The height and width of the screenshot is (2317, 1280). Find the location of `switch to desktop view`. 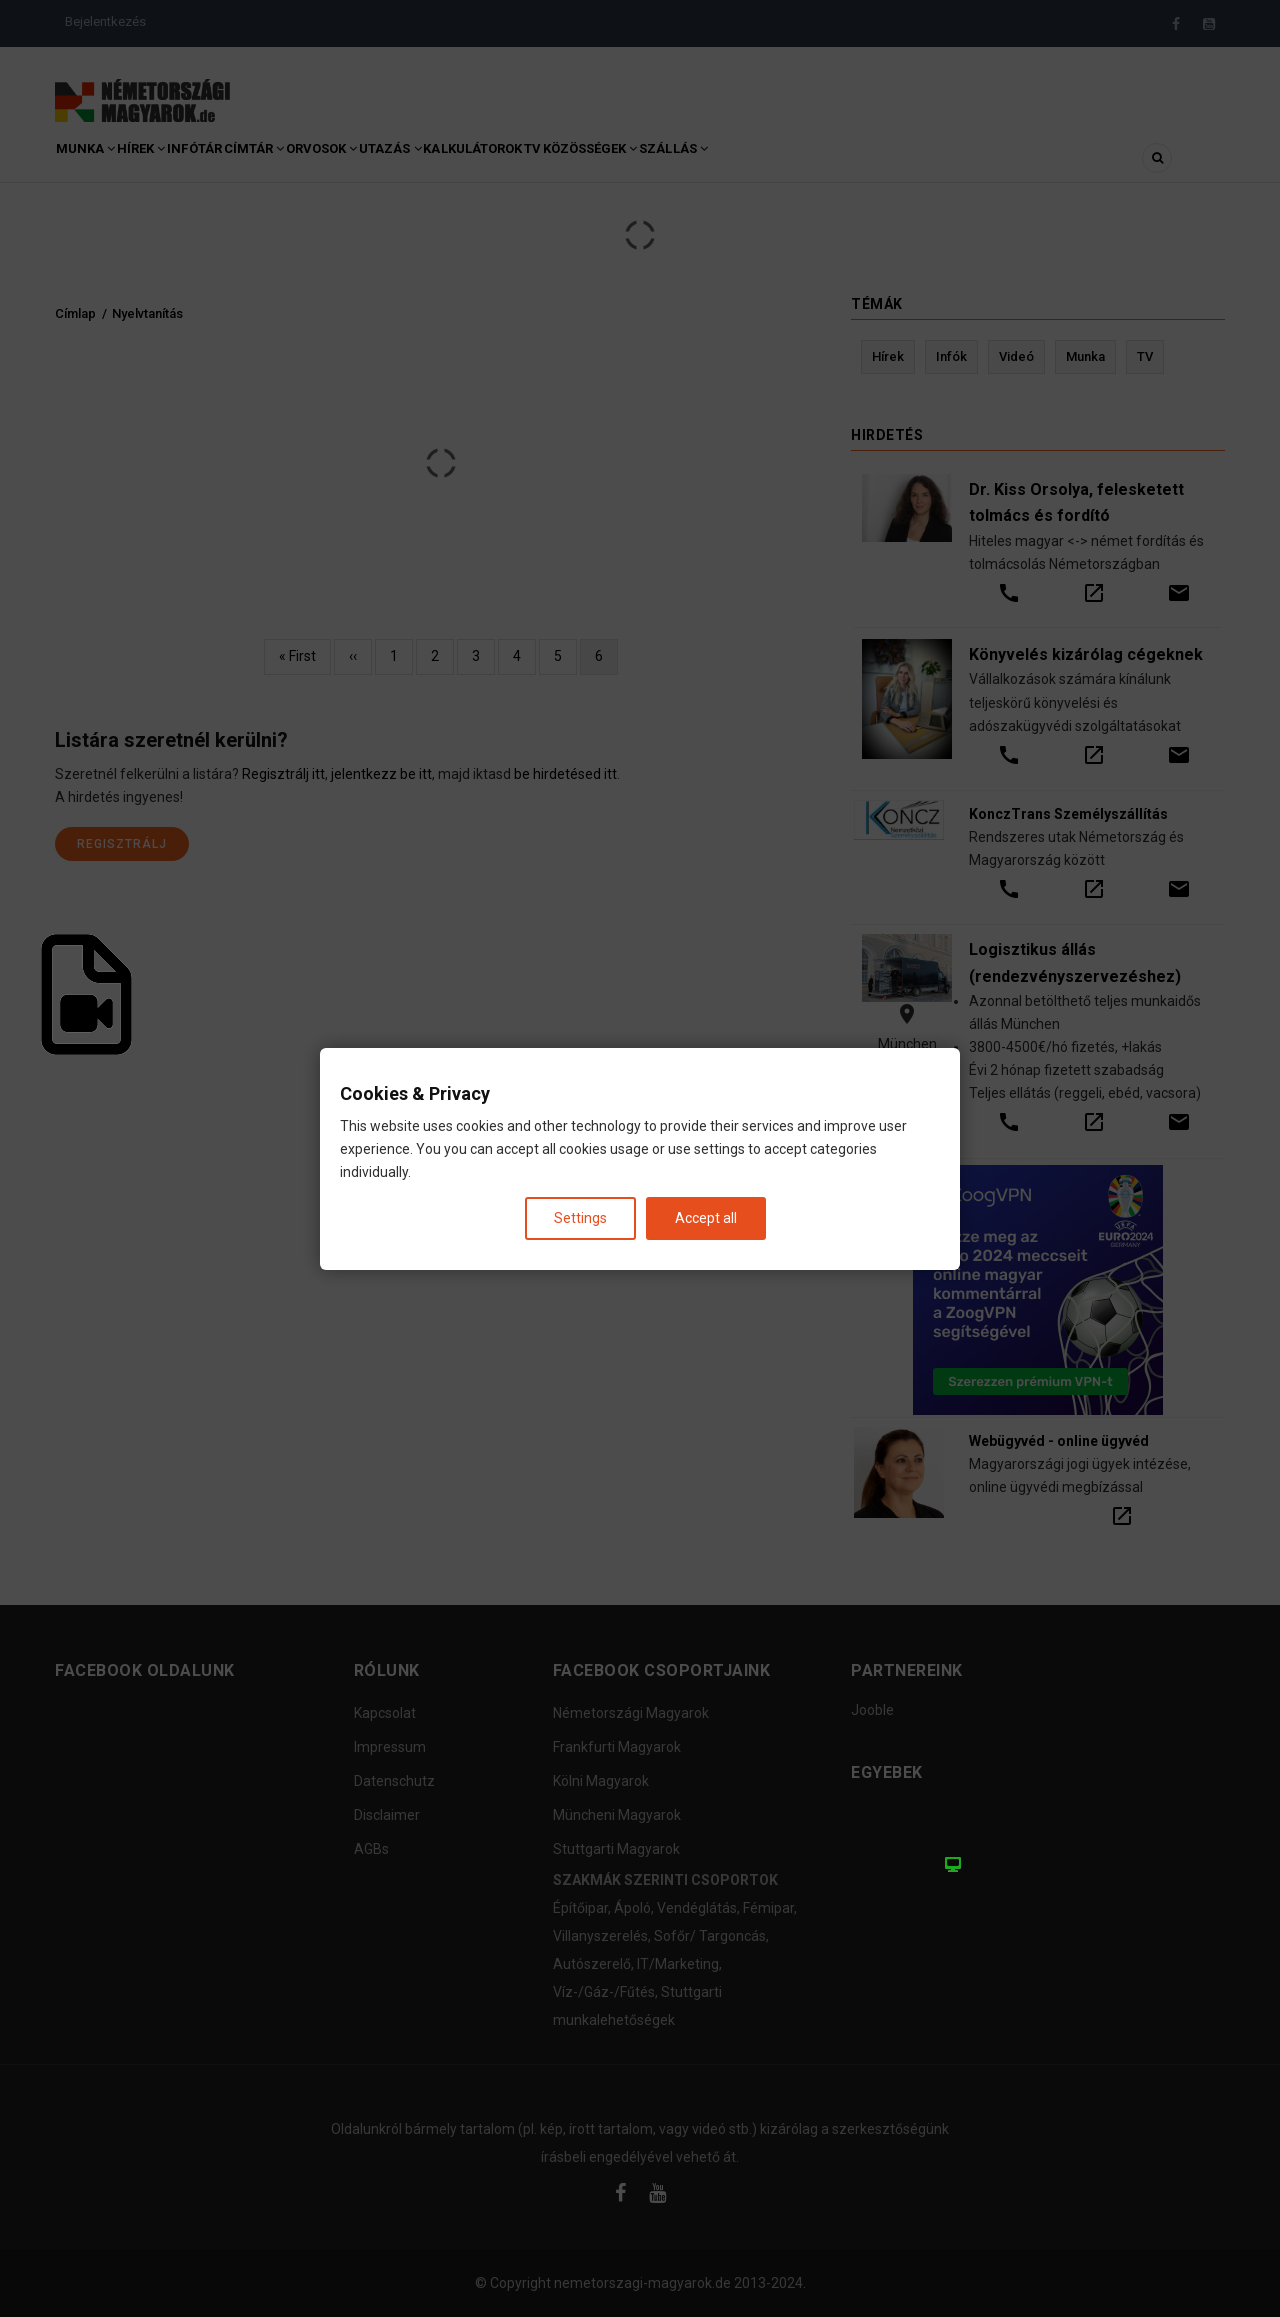

switch to desktop view is located at coordinates (953, 1864).